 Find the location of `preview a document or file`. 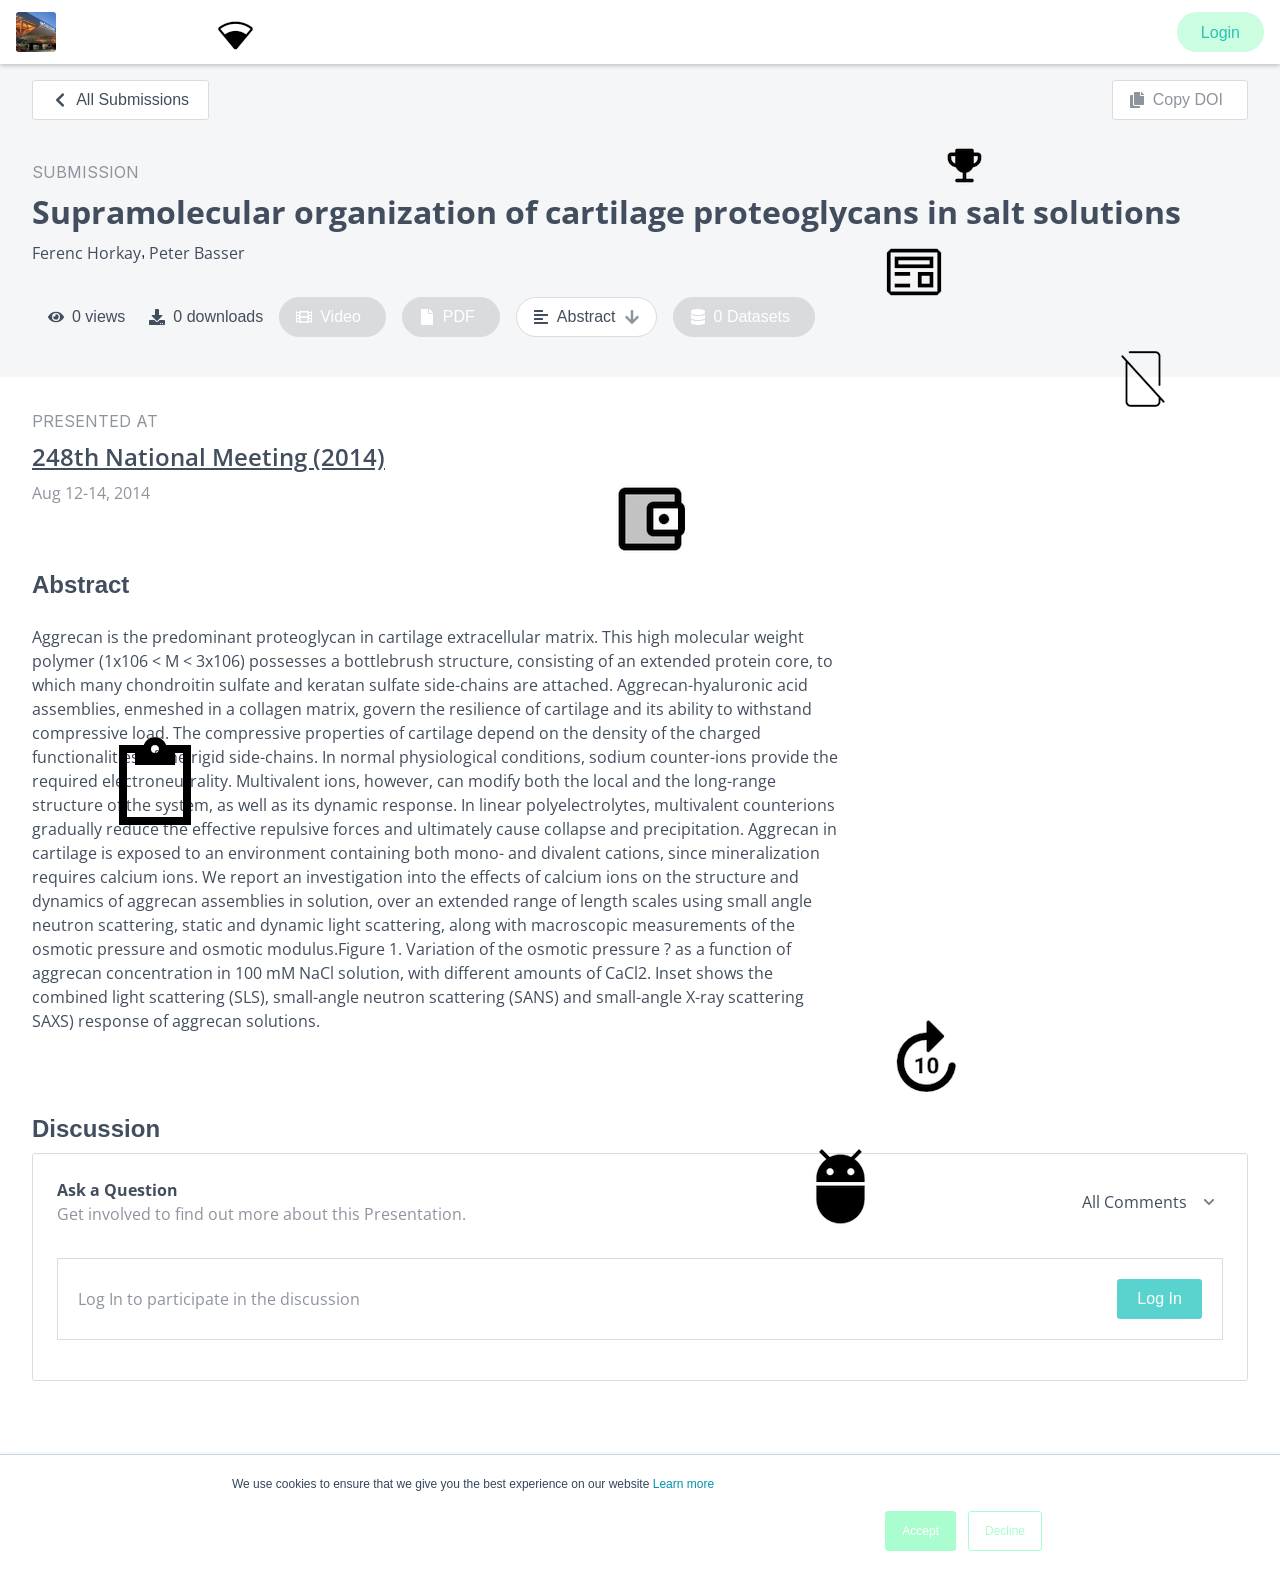

preview a document or file is located at coordinates (914, 272).